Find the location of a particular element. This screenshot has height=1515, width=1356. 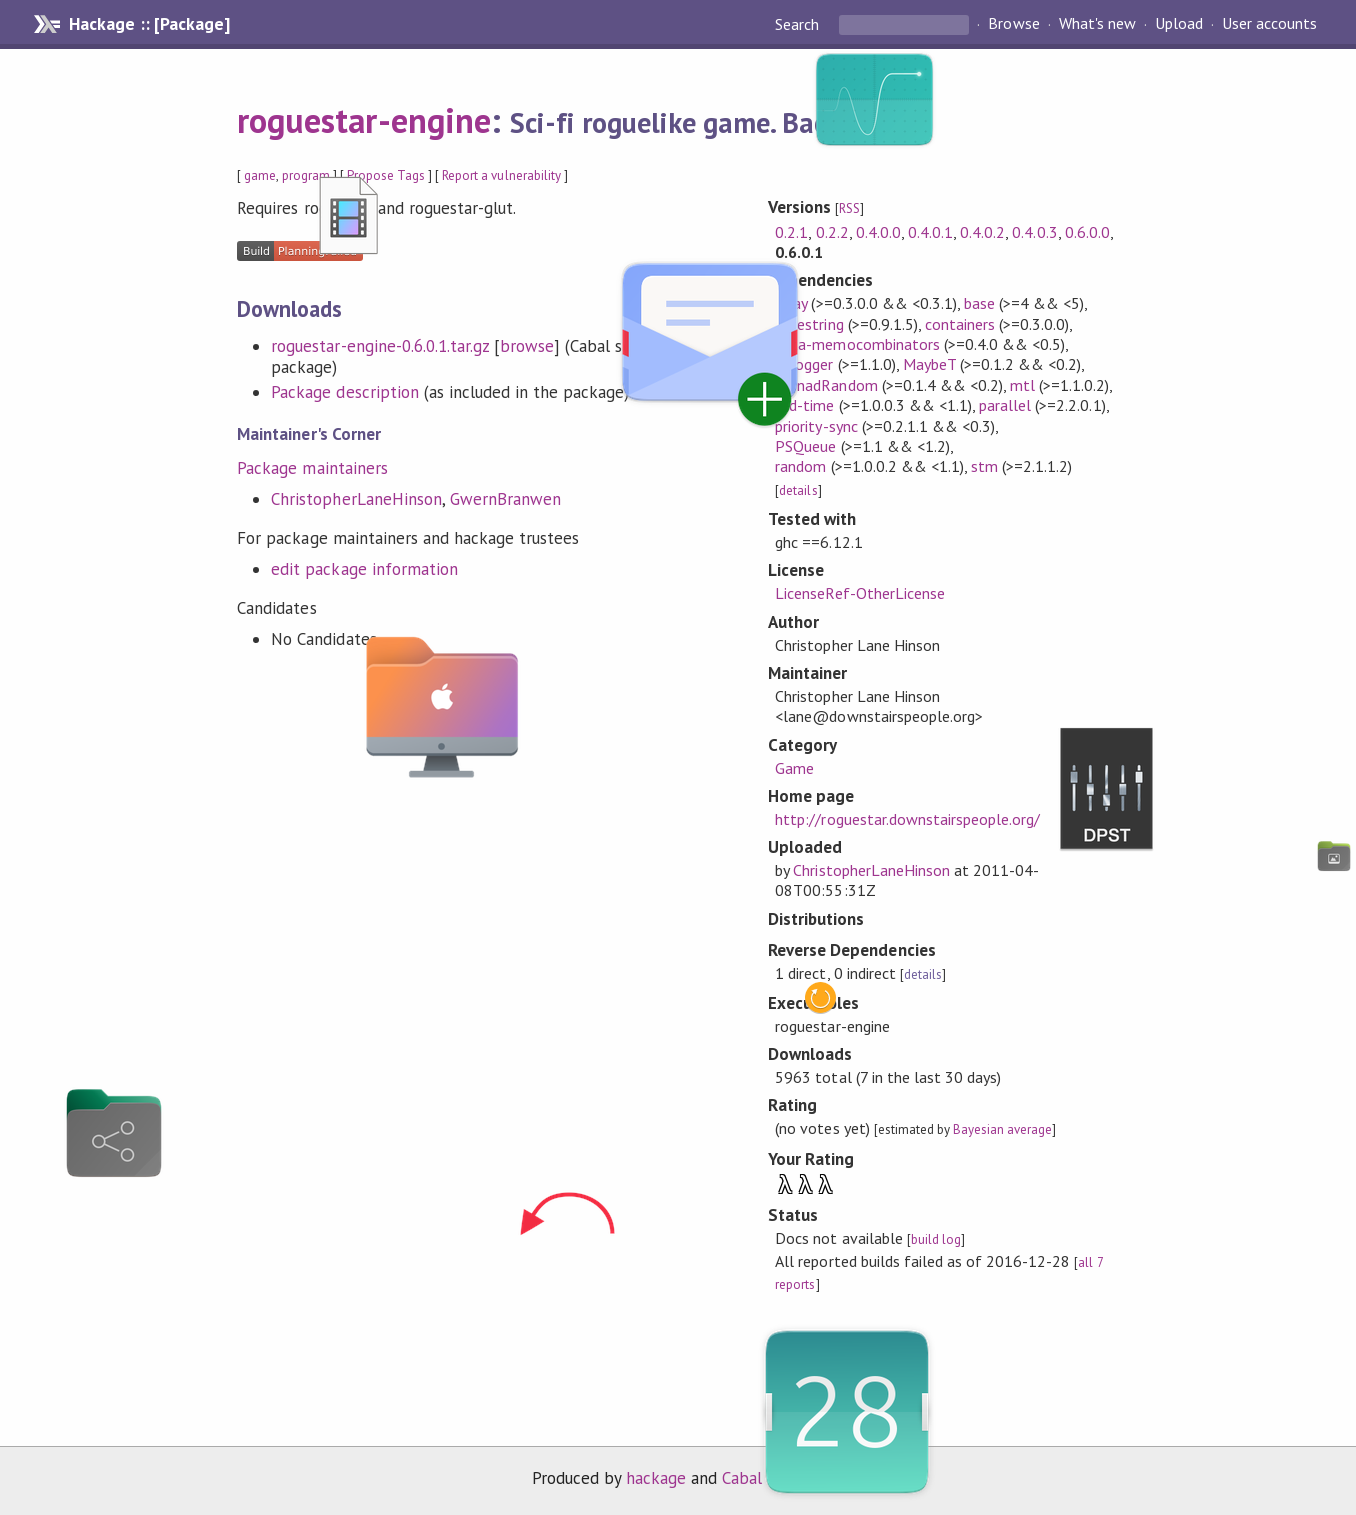

open your public shared folder is located at coordinates (114, 1133).